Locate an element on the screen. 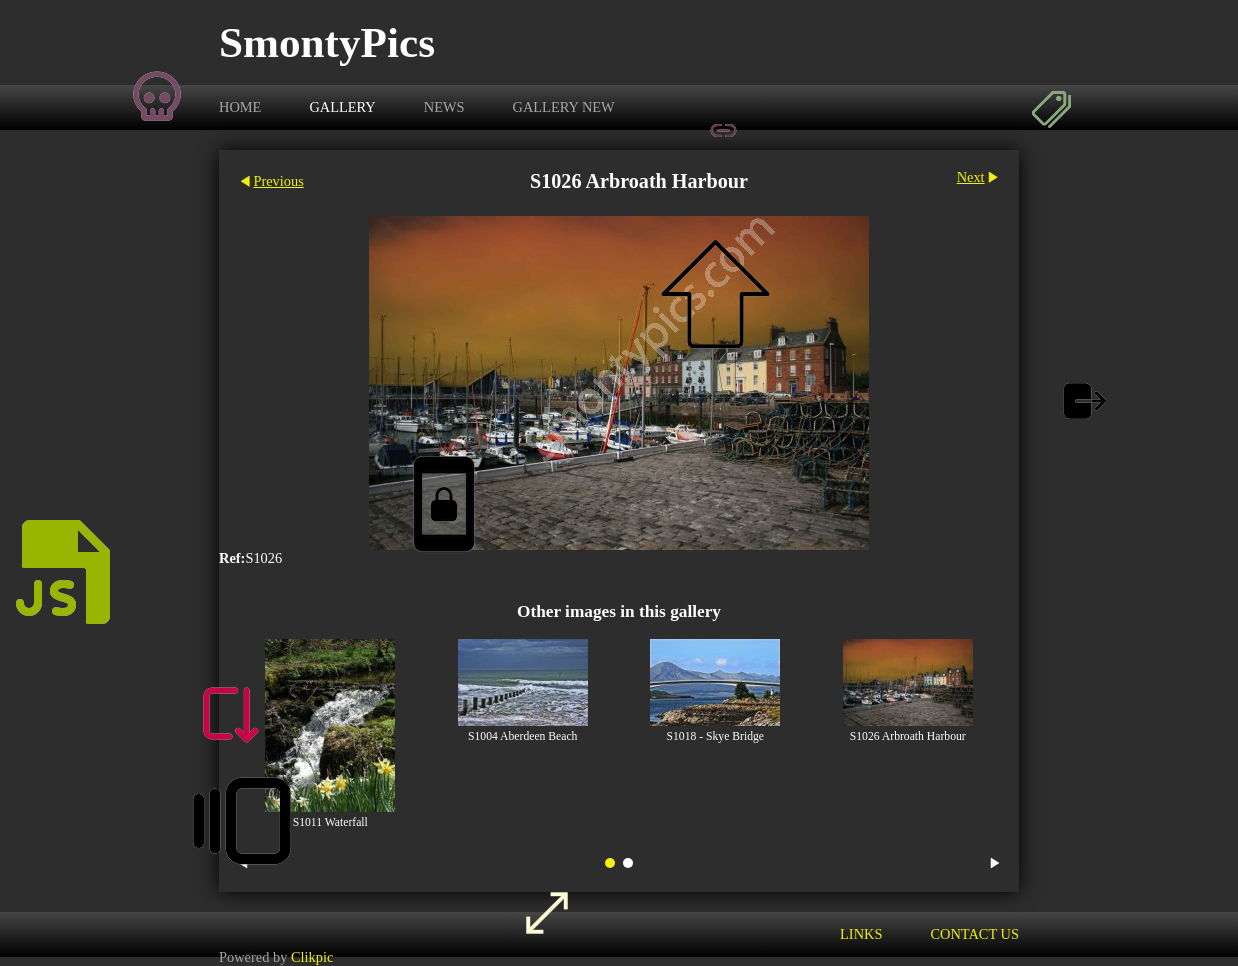 Image resolution: width=1238 pixels, height=966 pixels. log out of your account is located at coordinates (1085, 401).